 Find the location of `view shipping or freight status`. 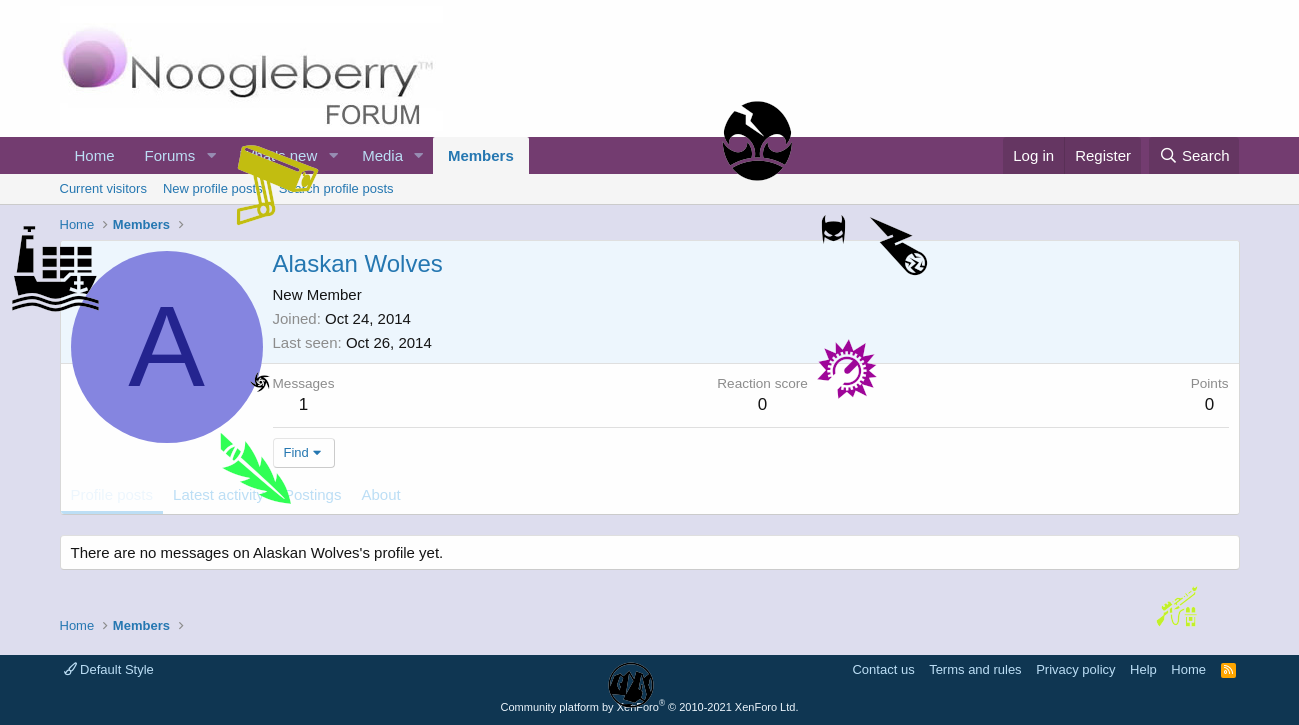

view shipping or freight status is located at coordinates (55, 268).